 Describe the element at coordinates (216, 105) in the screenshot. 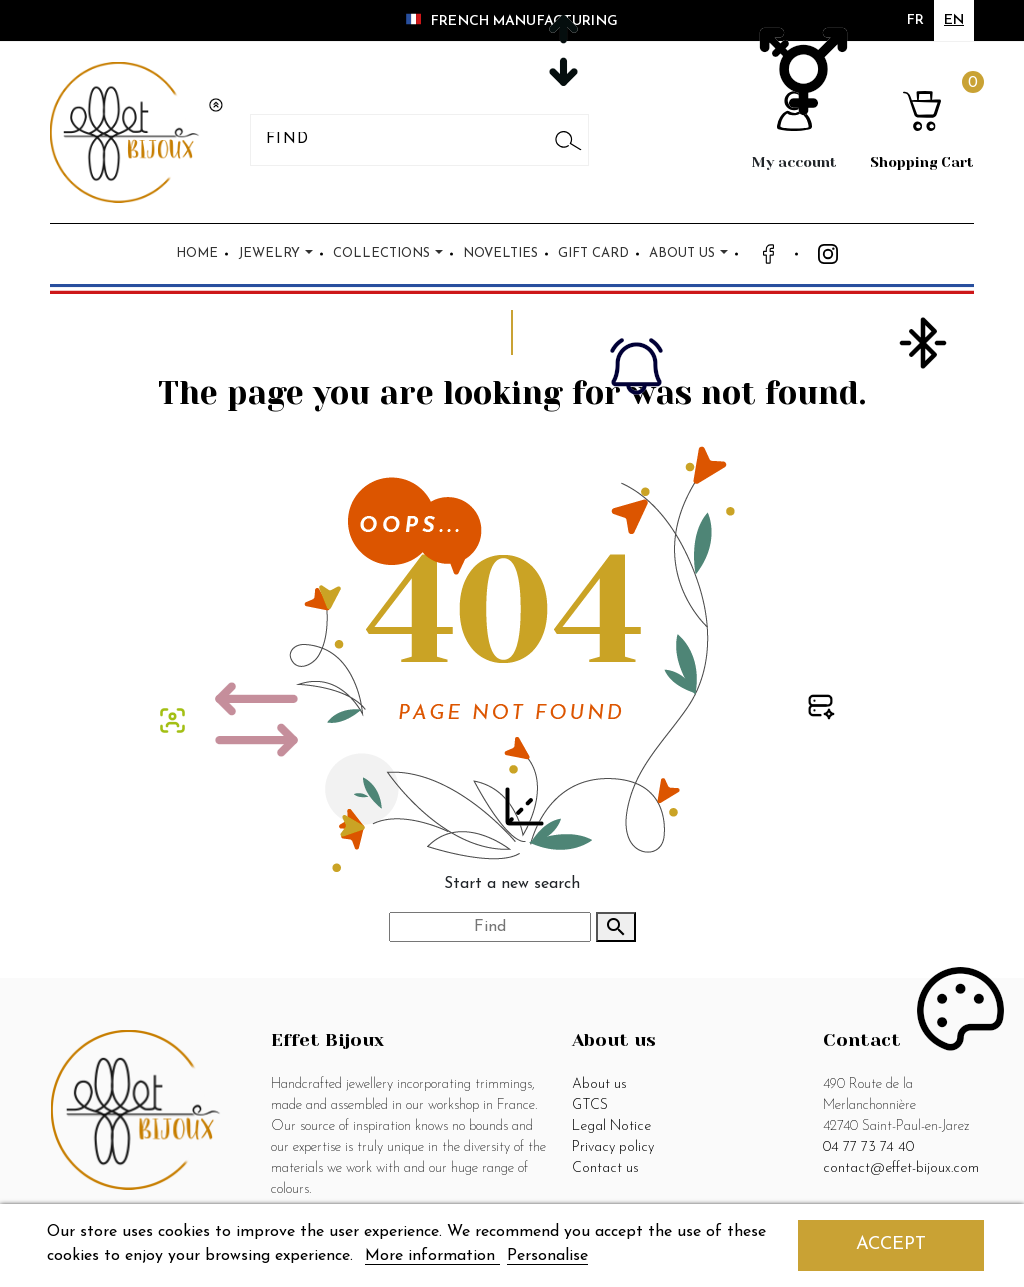

I see `scroll to top of page` at that location.